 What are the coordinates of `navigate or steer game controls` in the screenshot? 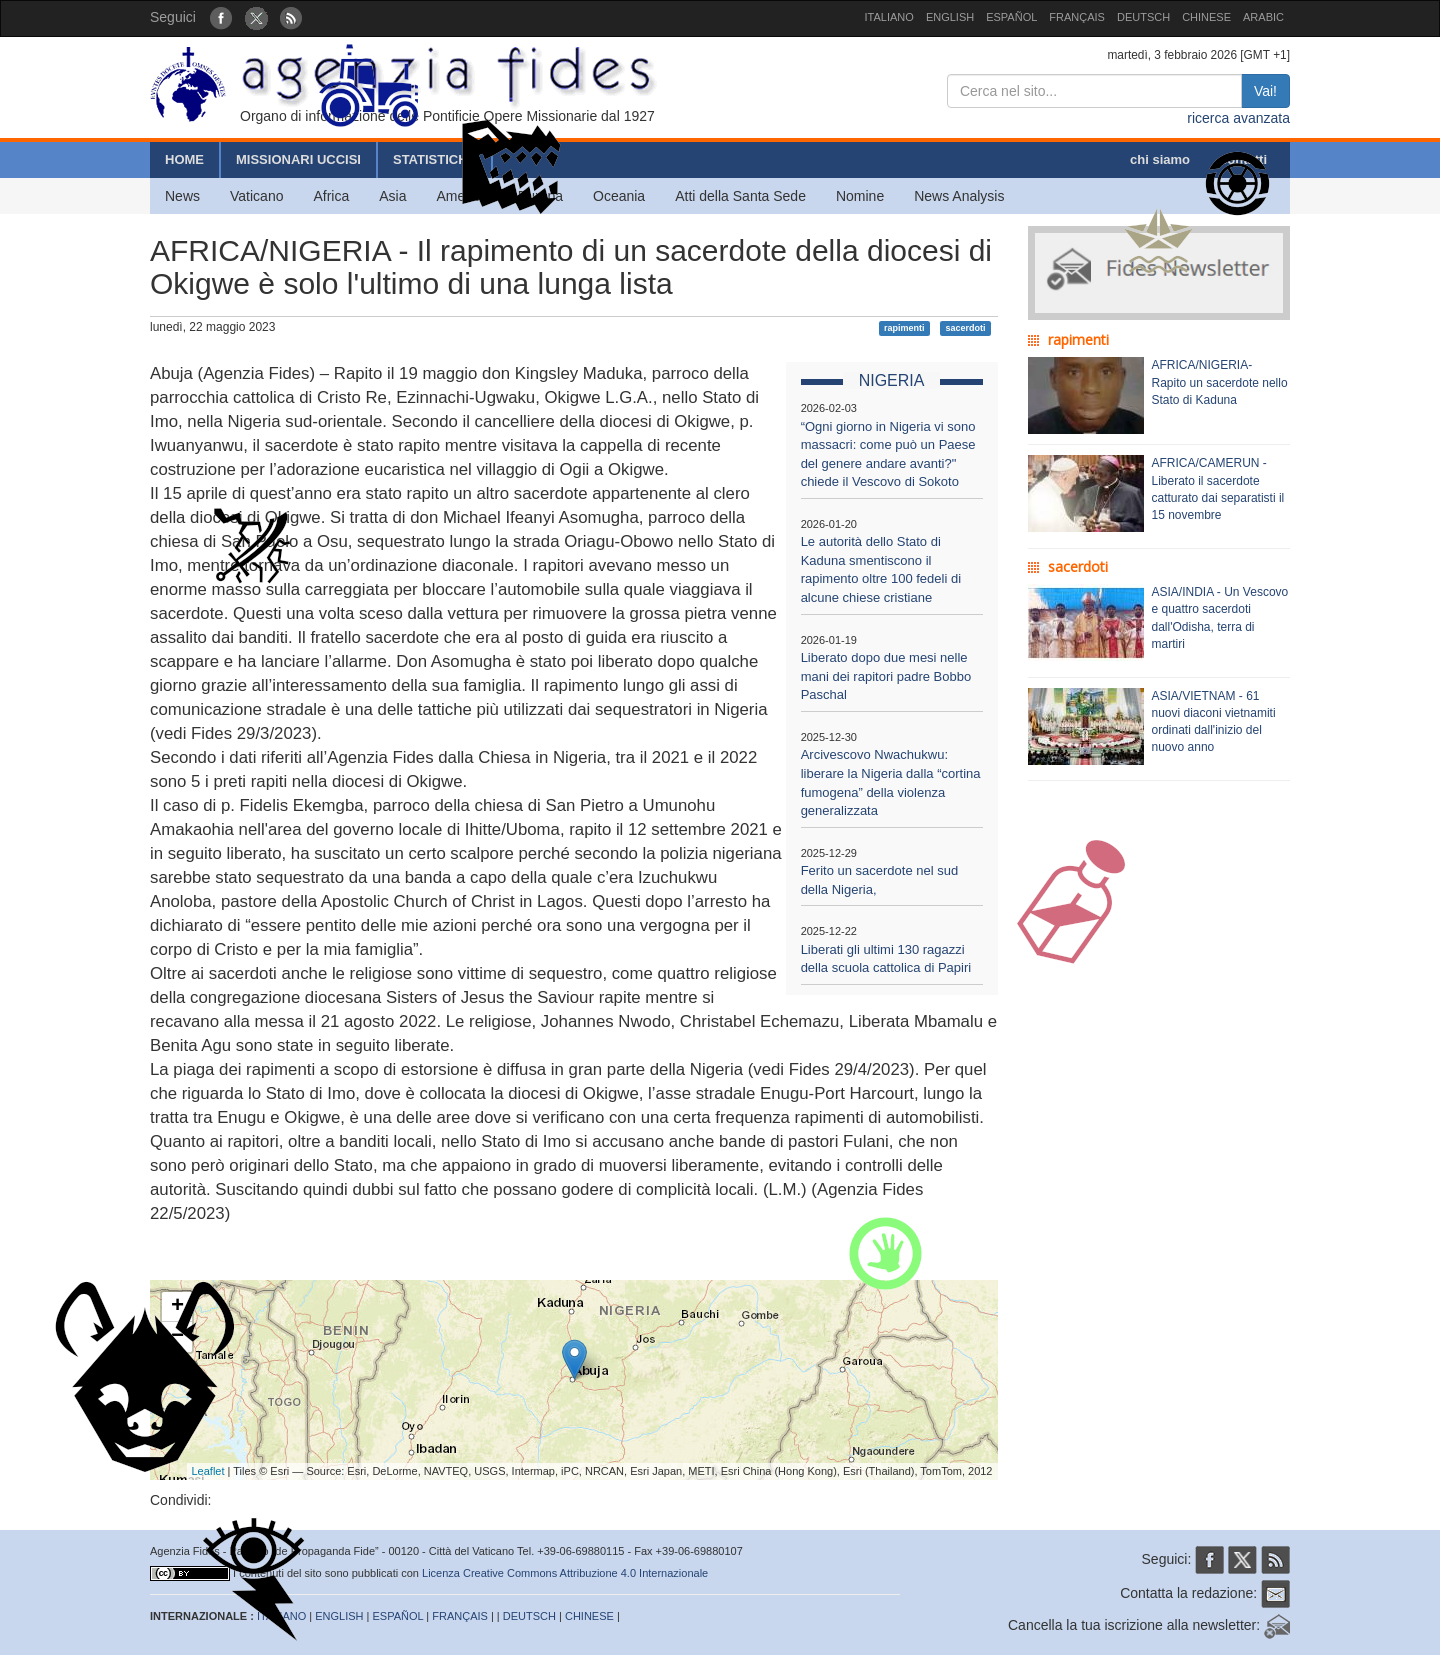 It's located at (1237, 183).